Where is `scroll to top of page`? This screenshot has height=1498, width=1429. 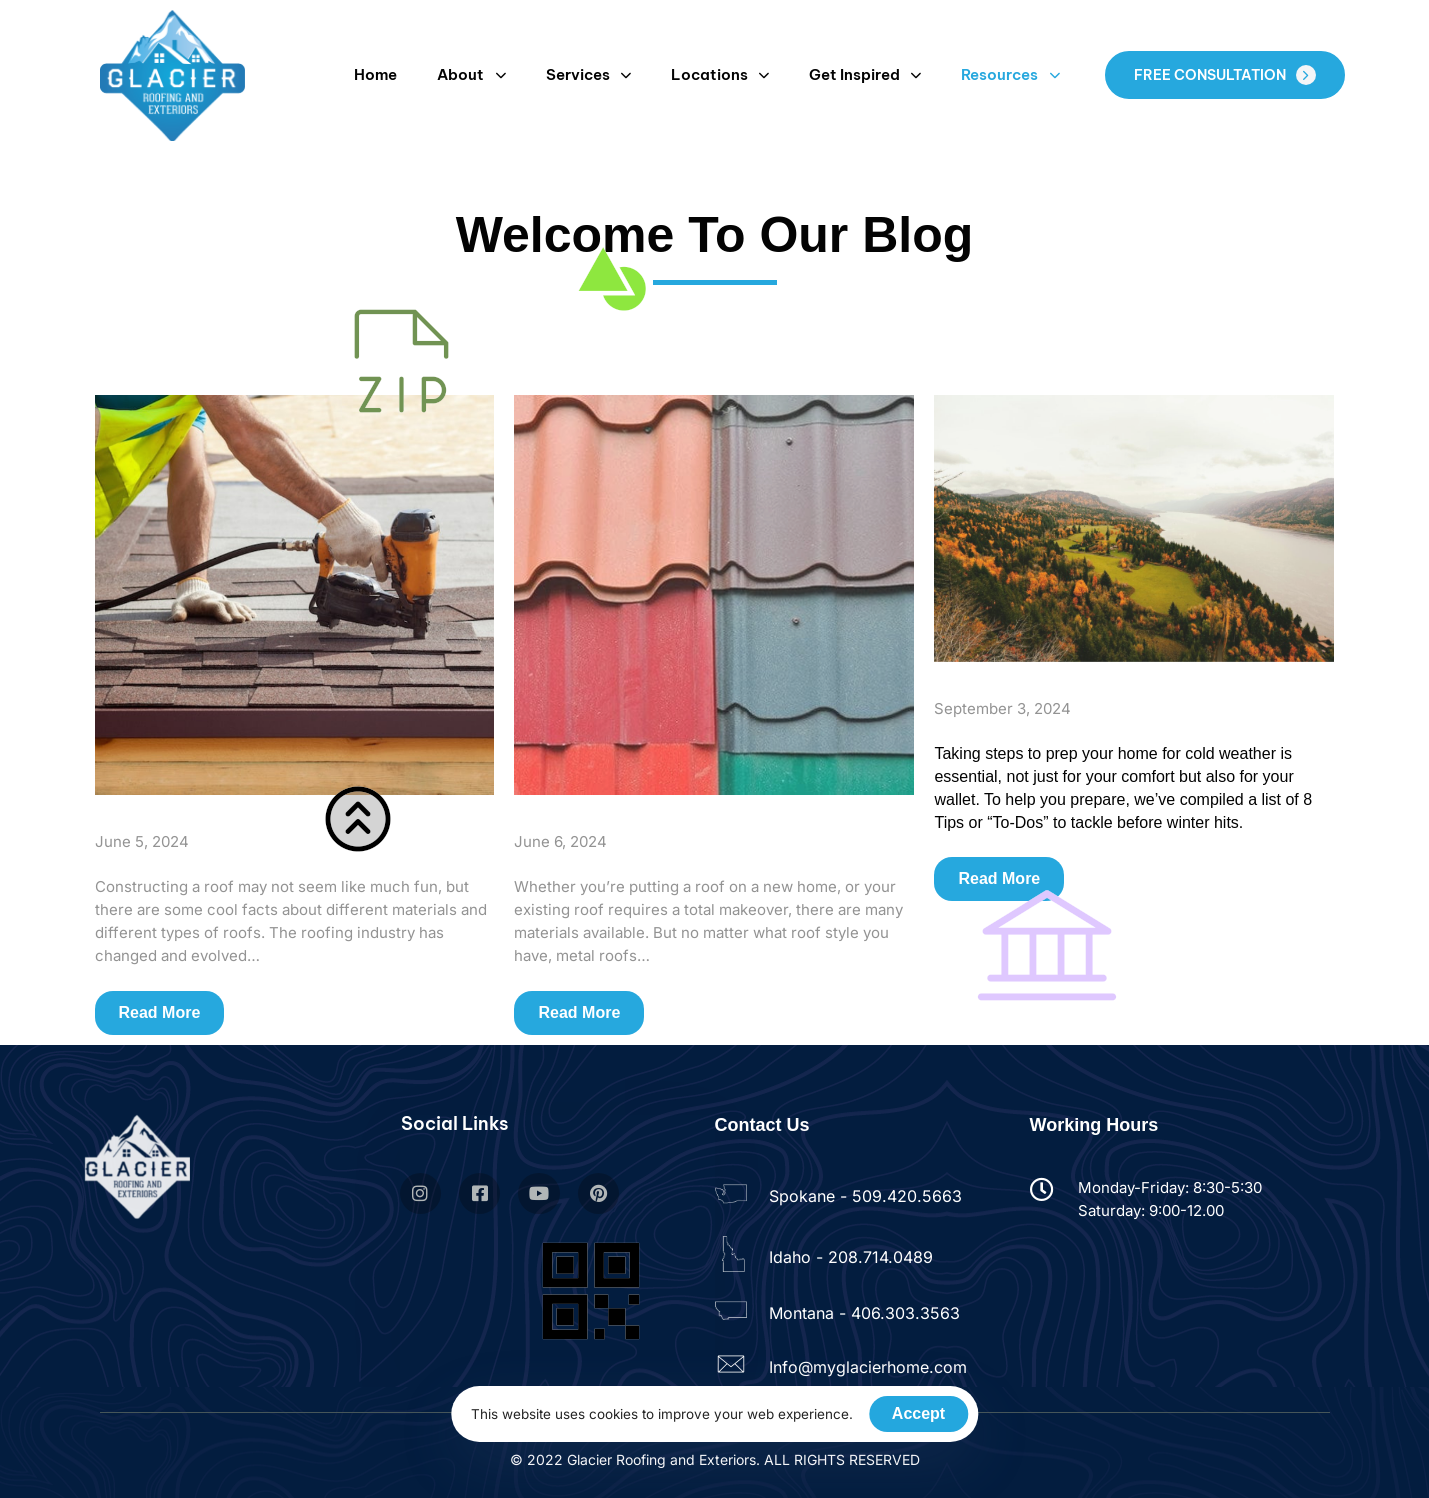
scroll to top of page is located at coordinates (358, 819).